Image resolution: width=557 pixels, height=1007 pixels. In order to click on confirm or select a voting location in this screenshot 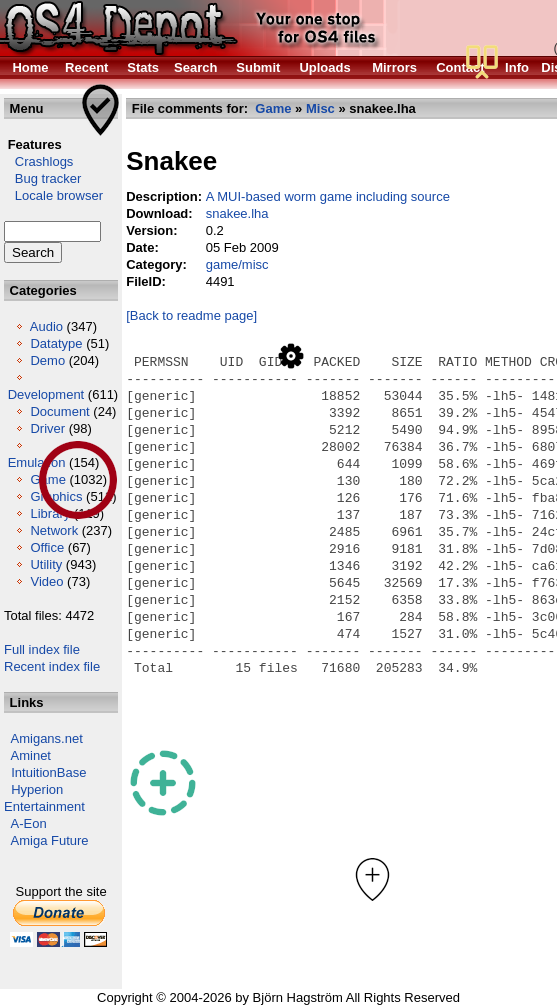, I will do `click(100, 109)`.